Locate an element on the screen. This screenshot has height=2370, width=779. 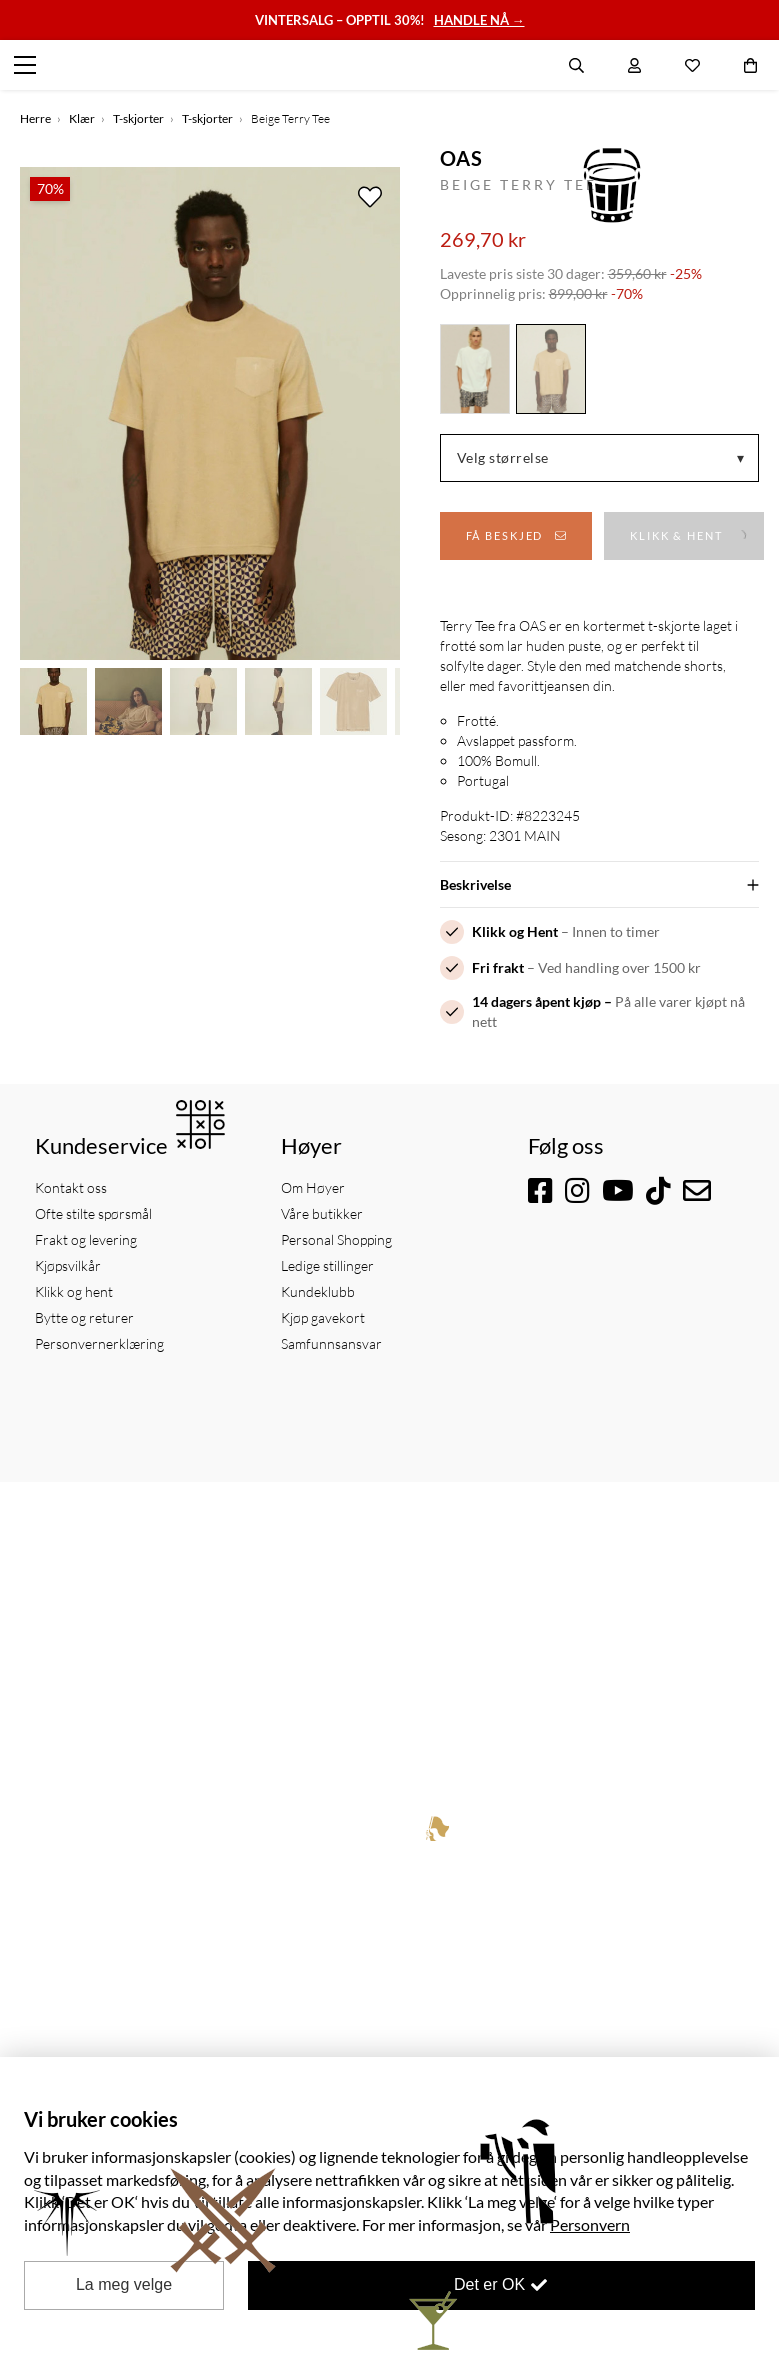
indicates combat or battle mode is located at coordinates (223, 2222).